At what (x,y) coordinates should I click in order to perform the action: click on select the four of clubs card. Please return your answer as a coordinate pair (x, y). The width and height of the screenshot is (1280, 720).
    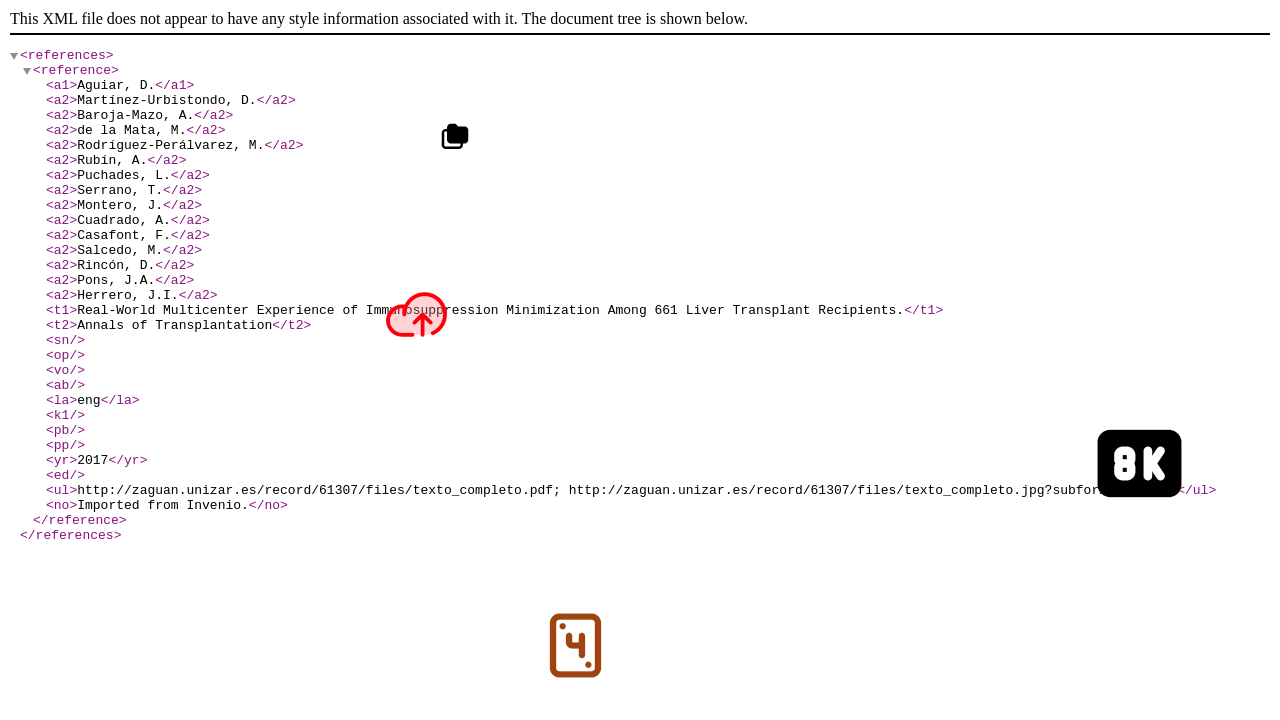
    Looking at the image, I should click on (575, 645).